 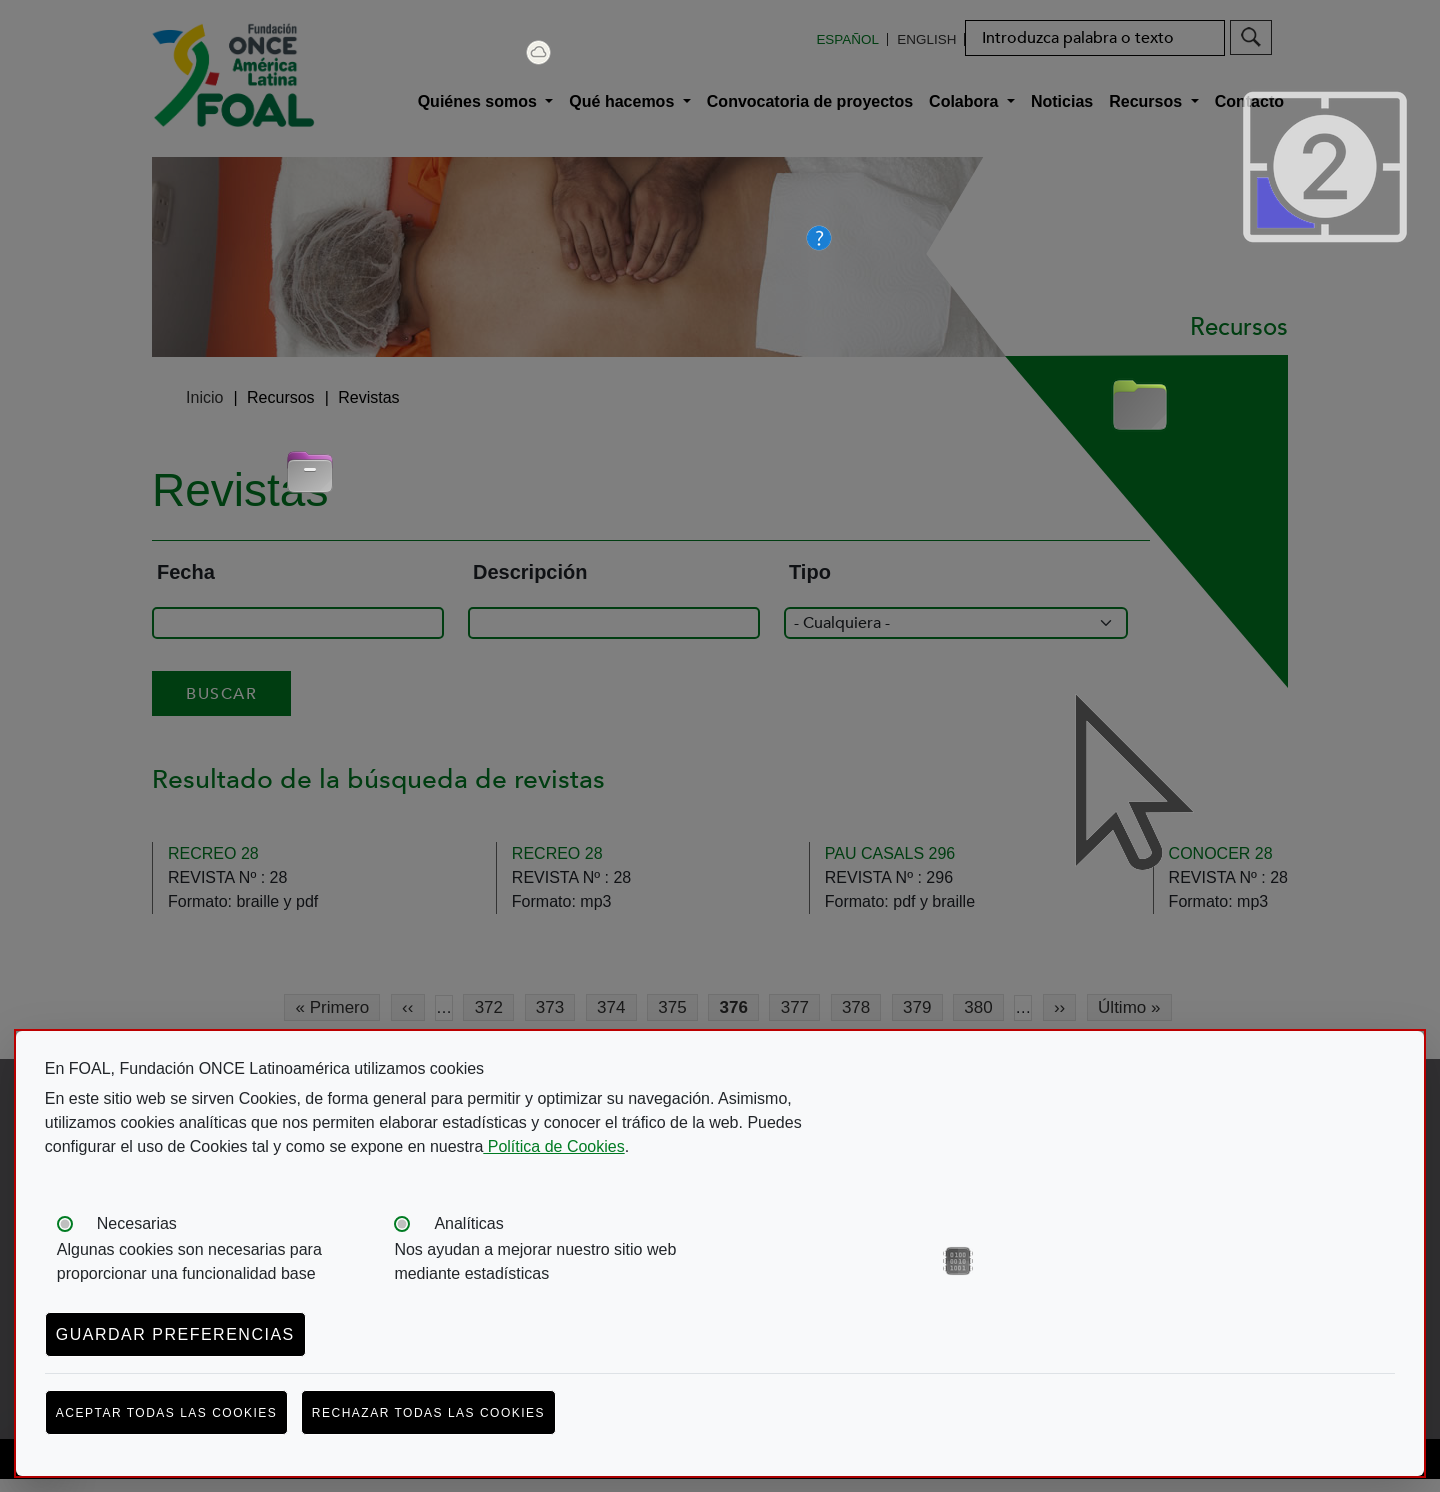 I want to click on indicates file is synced with Dropbox cloud storage, so click(x=538, y=52).